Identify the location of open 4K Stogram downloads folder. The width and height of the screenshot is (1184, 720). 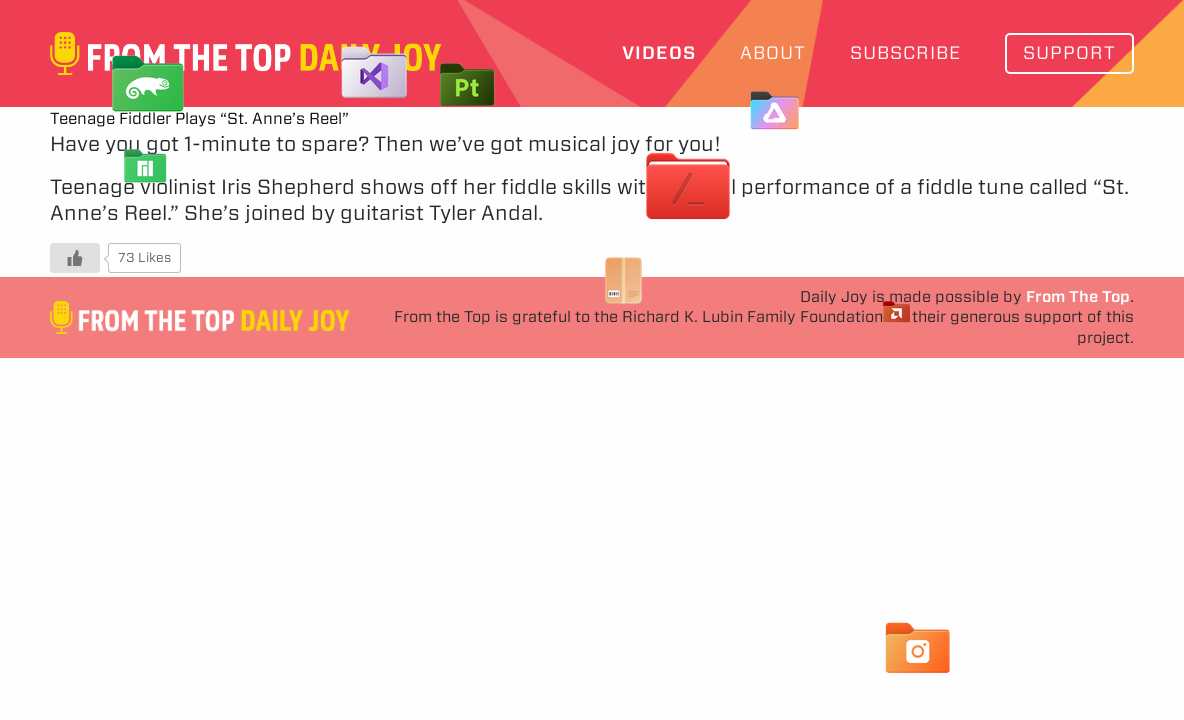
(917, 649).